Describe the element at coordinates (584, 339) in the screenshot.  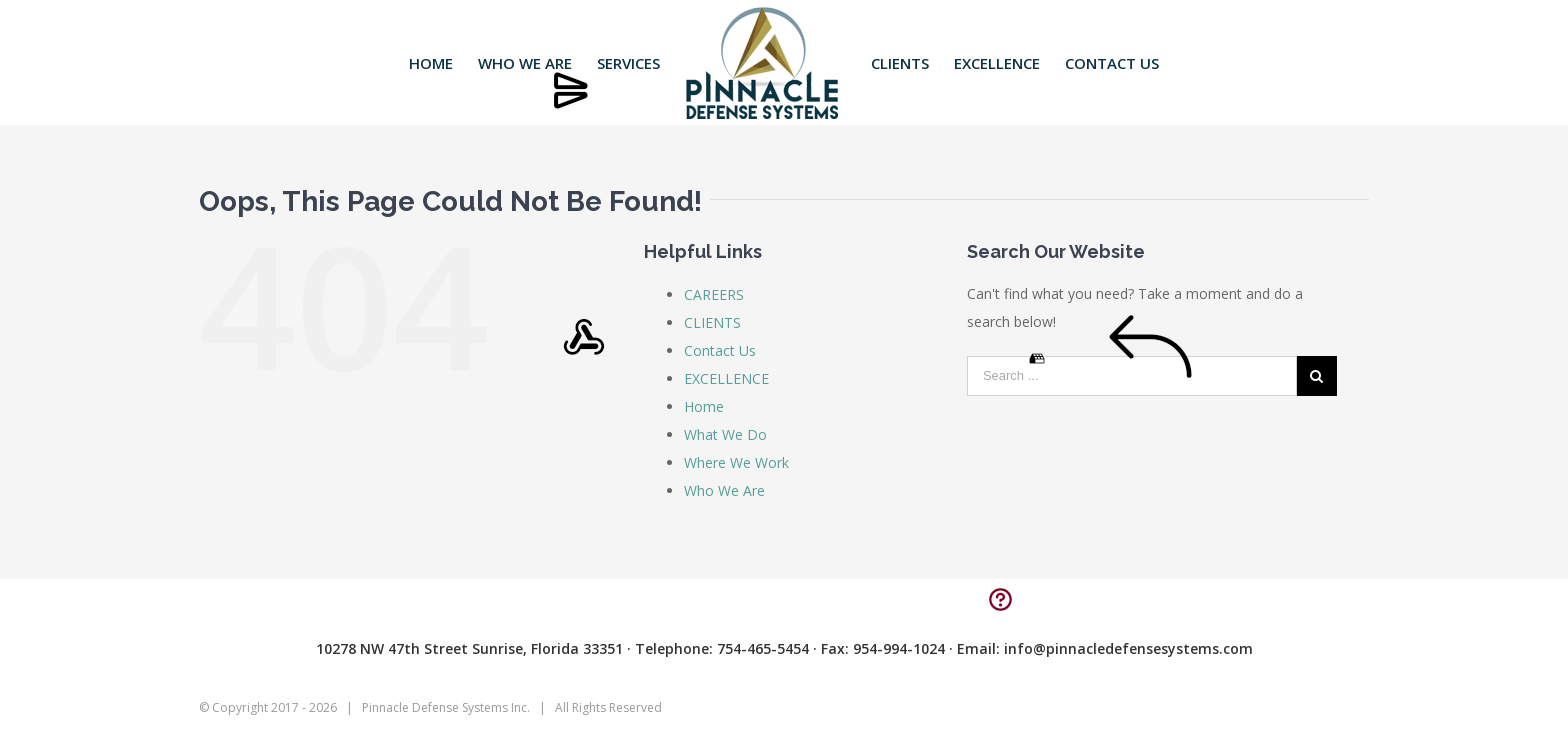
I see `configure webhook integrations` at that location.